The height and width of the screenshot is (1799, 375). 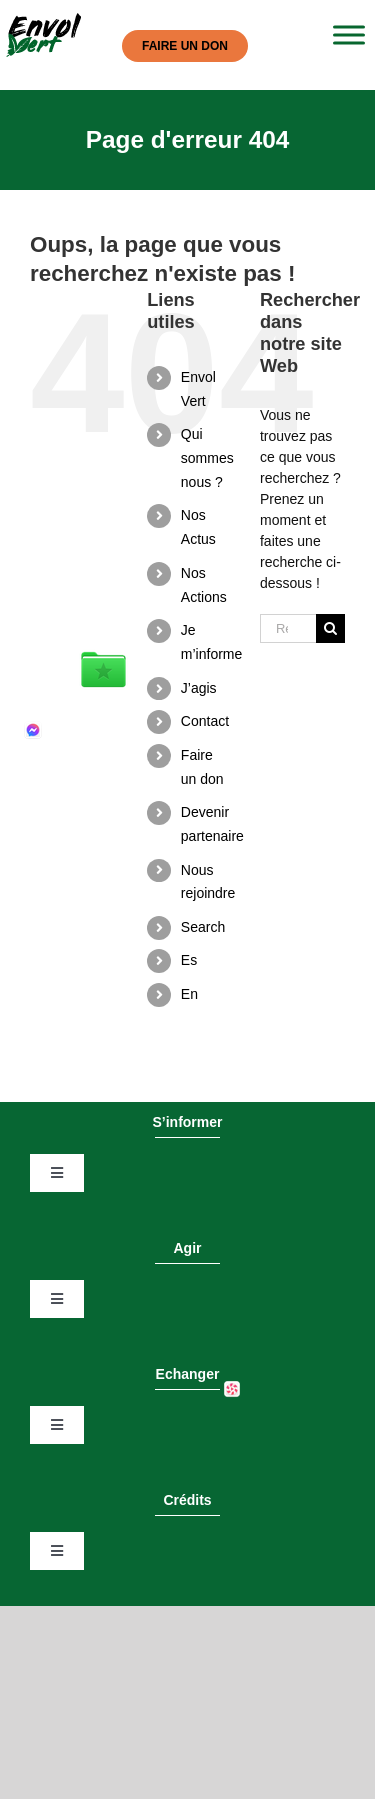 What do you see at coordinates (33, 730) in the screenshot?
I see `open caprine, a third-party facebook messenger client` at bounding box center [33, 730].